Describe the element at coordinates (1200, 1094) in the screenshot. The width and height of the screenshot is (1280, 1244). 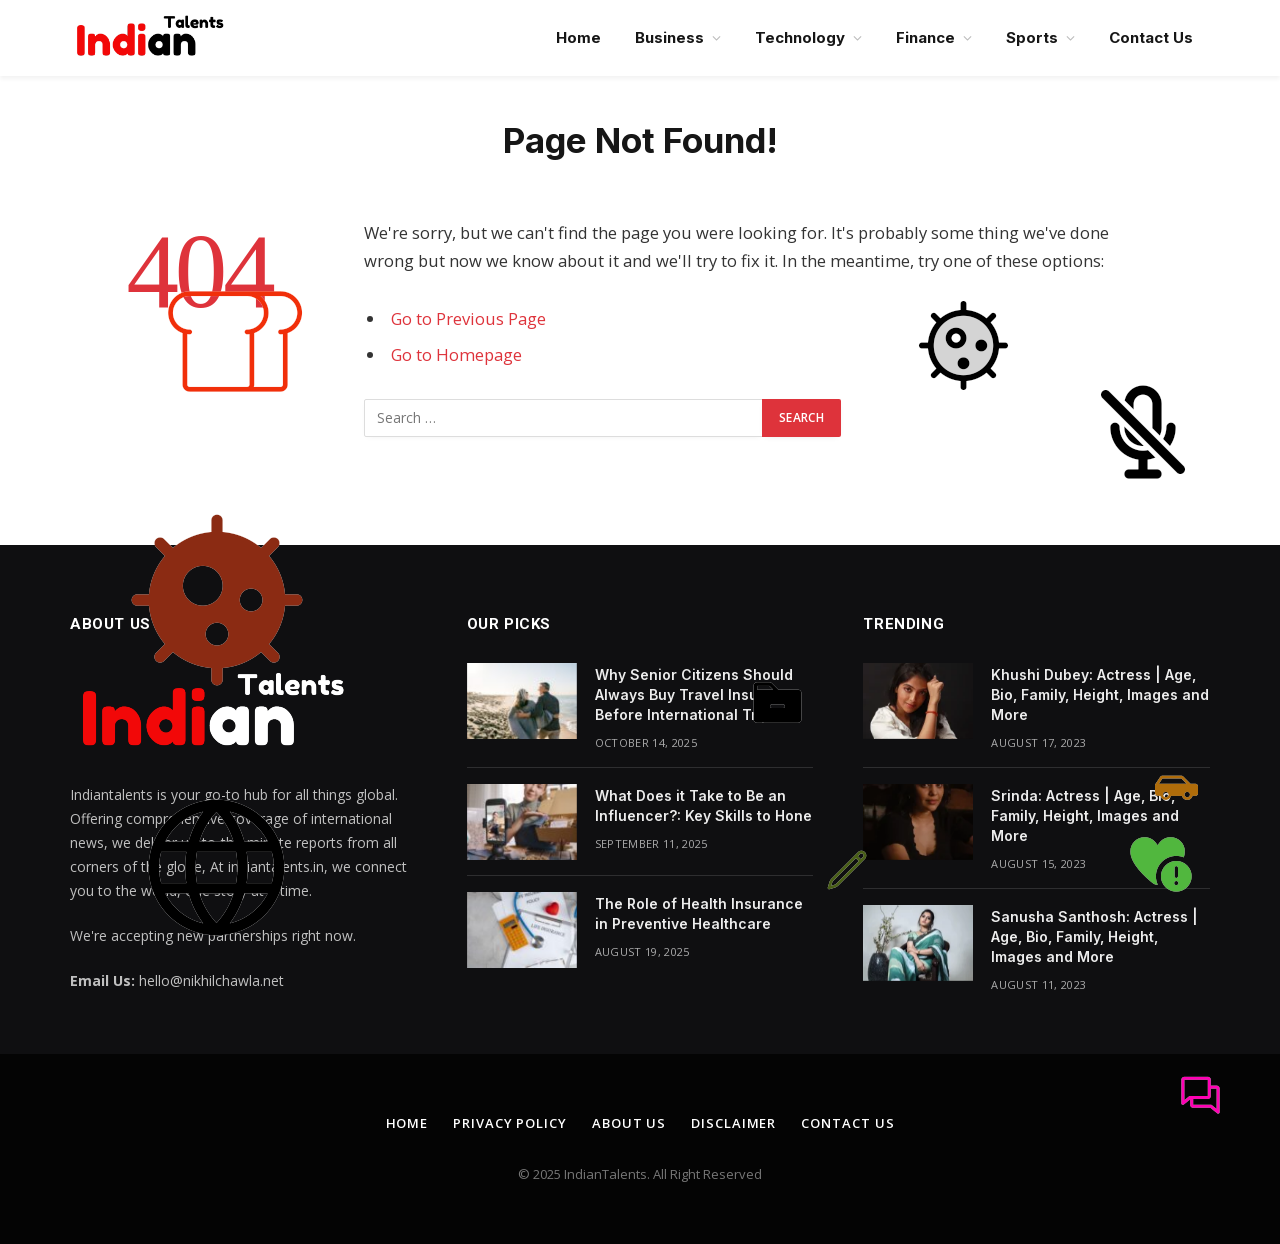
I see `open your conversations` at that location.